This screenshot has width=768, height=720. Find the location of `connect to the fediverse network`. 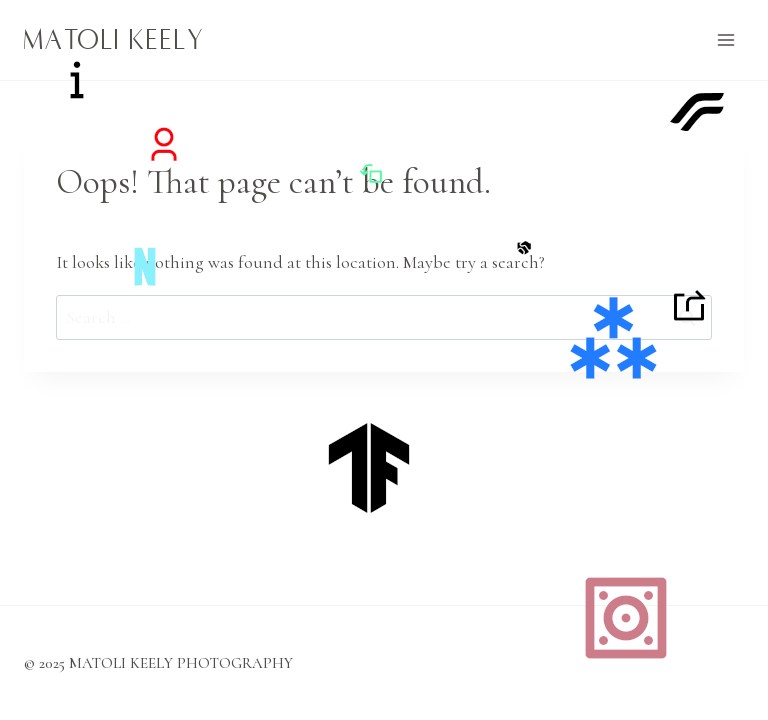

connect to the fediverse network is located at coordinates (613, 340).